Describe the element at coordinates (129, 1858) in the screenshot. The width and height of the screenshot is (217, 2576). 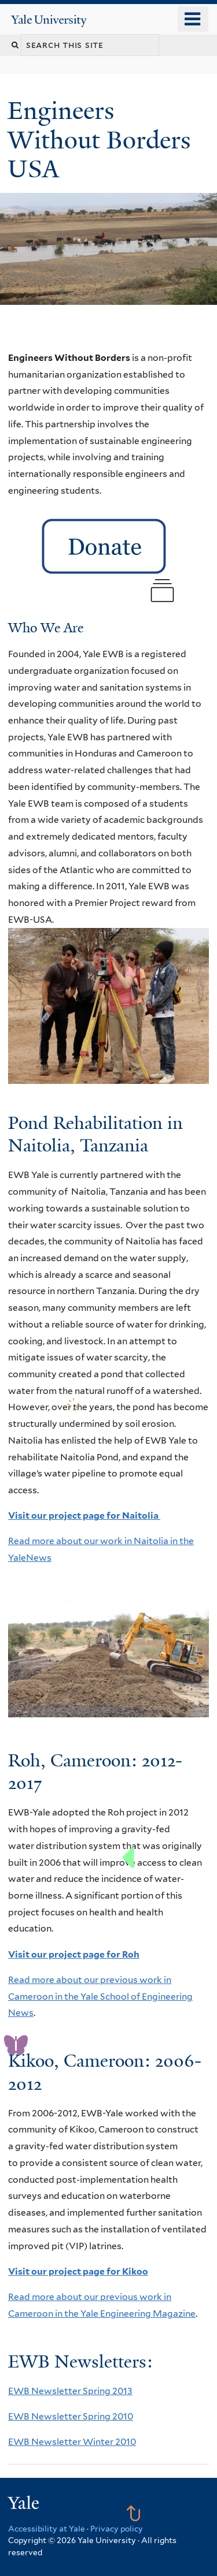
I see `go back to the previous screen` at that location.